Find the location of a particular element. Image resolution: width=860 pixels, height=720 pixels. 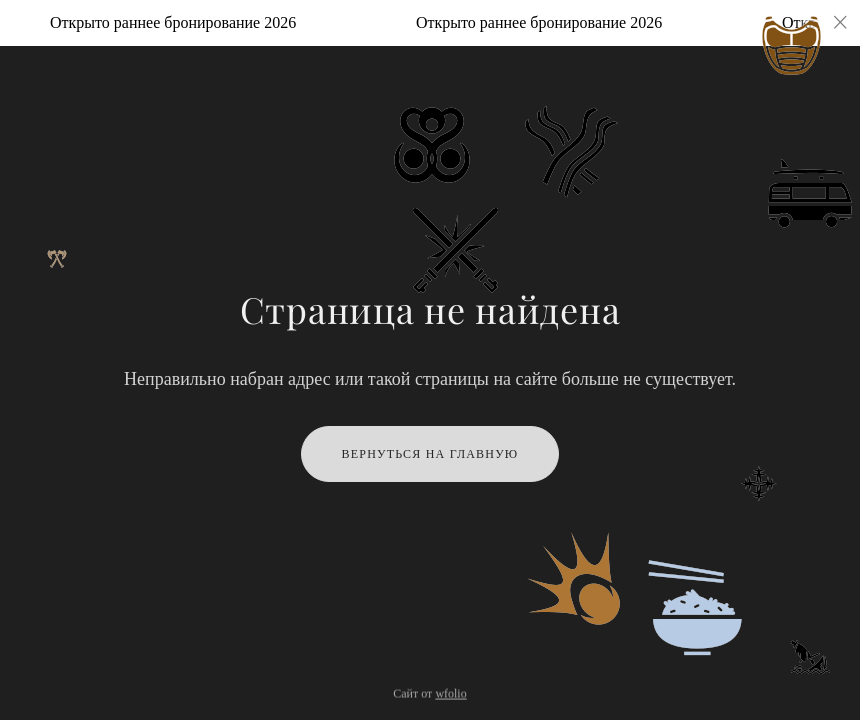

select saiyan armor or battle suit equipment is located at coordinates (791, 44).